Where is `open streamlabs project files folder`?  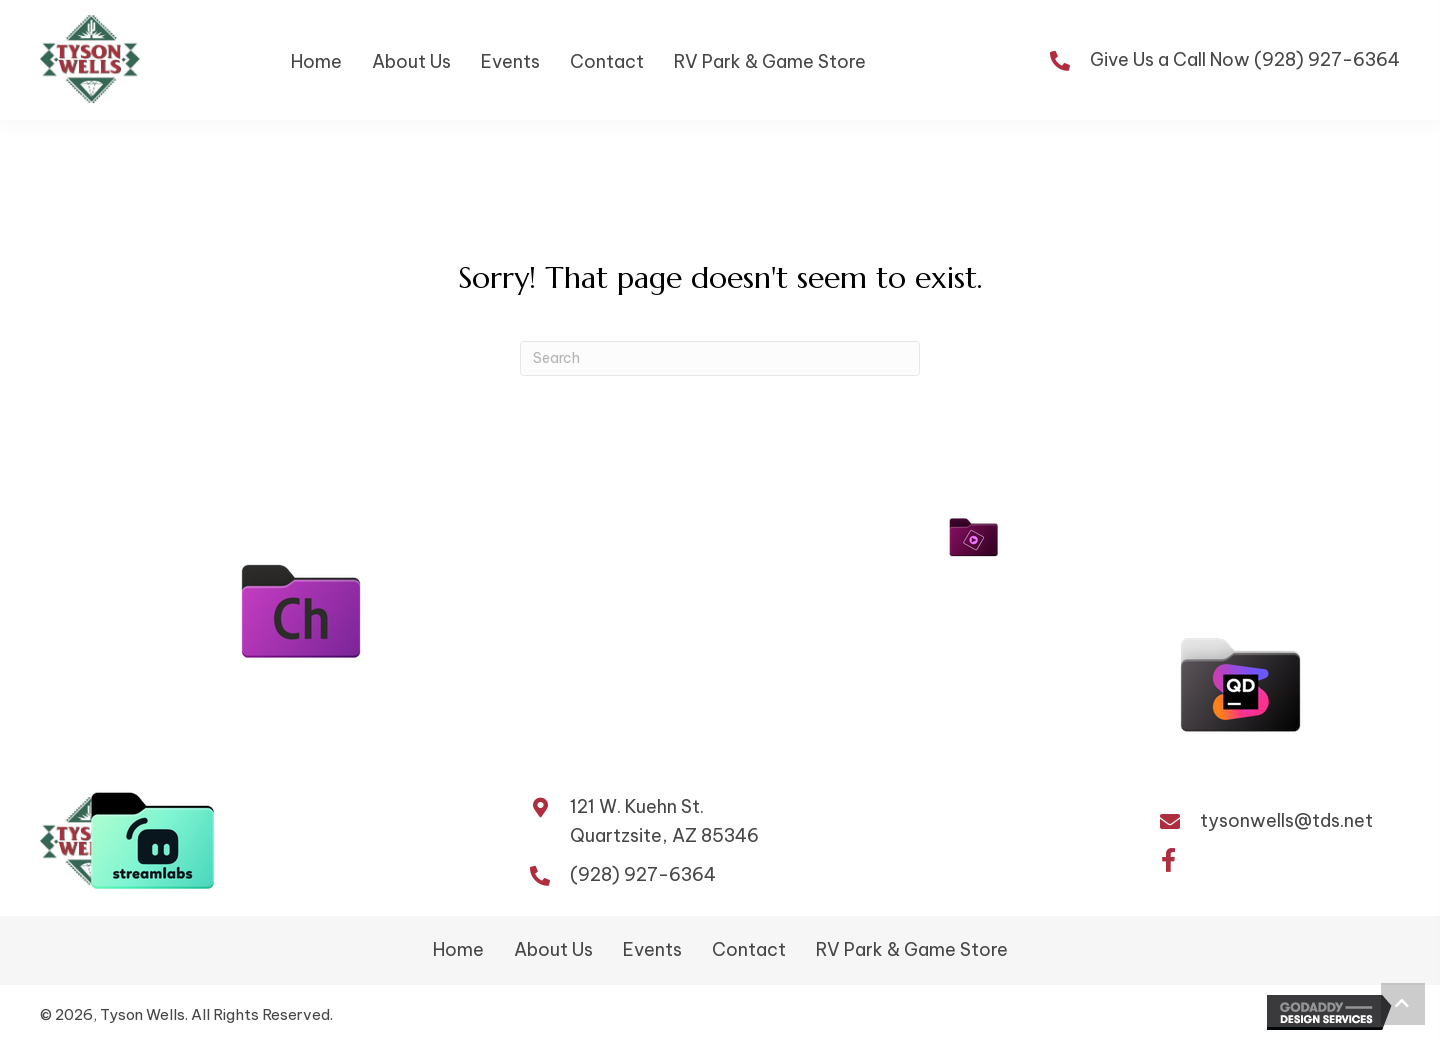
open streamlabs project files folder is located at coordinates (152, 844).